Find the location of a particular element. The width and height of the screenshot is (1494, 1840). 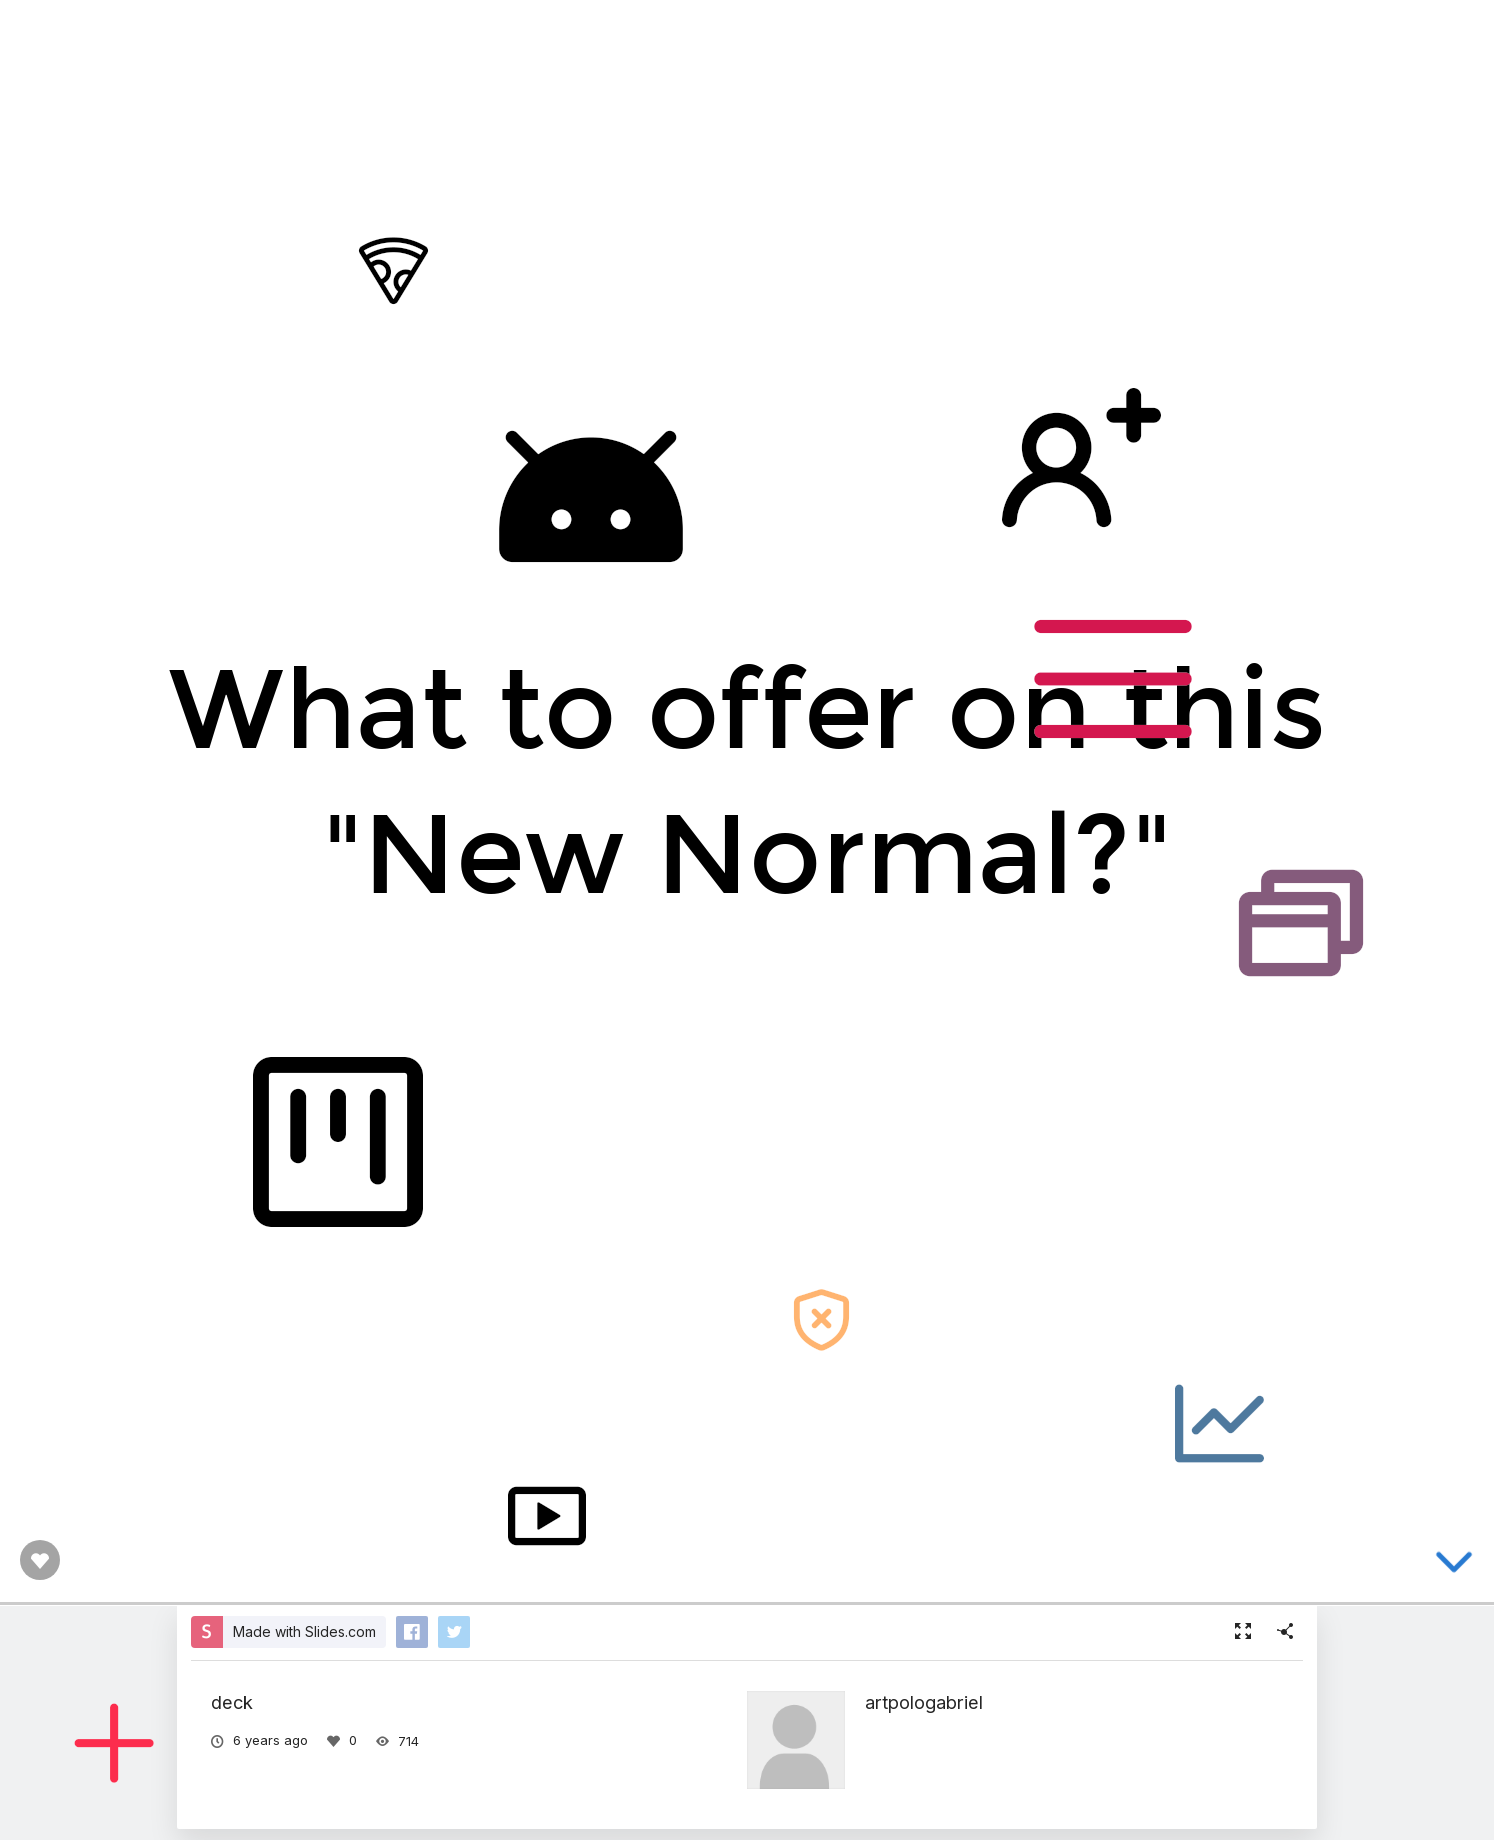

play a video is located at coordinates (547, 1516).